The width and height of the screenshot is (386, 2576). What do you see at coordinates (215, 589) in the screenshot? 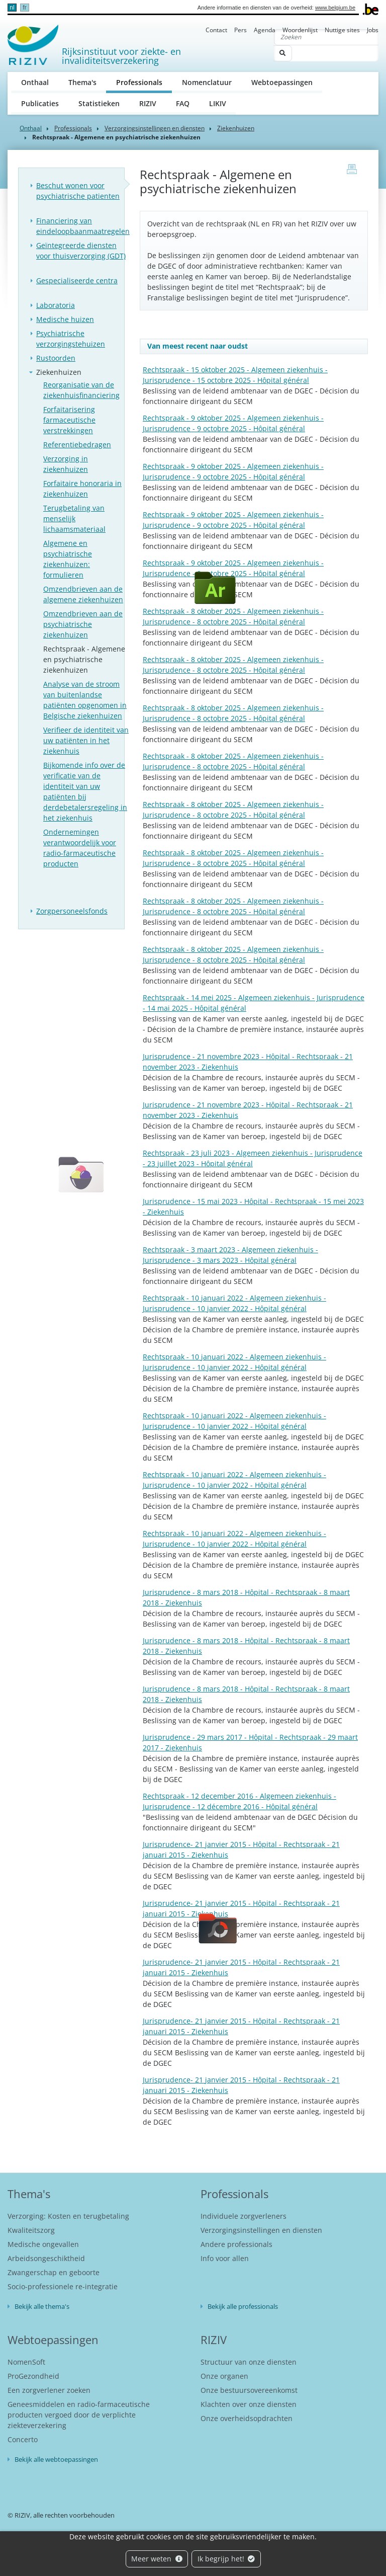
I see `open adobe aero project files folder` at bounding box center [215, 589].